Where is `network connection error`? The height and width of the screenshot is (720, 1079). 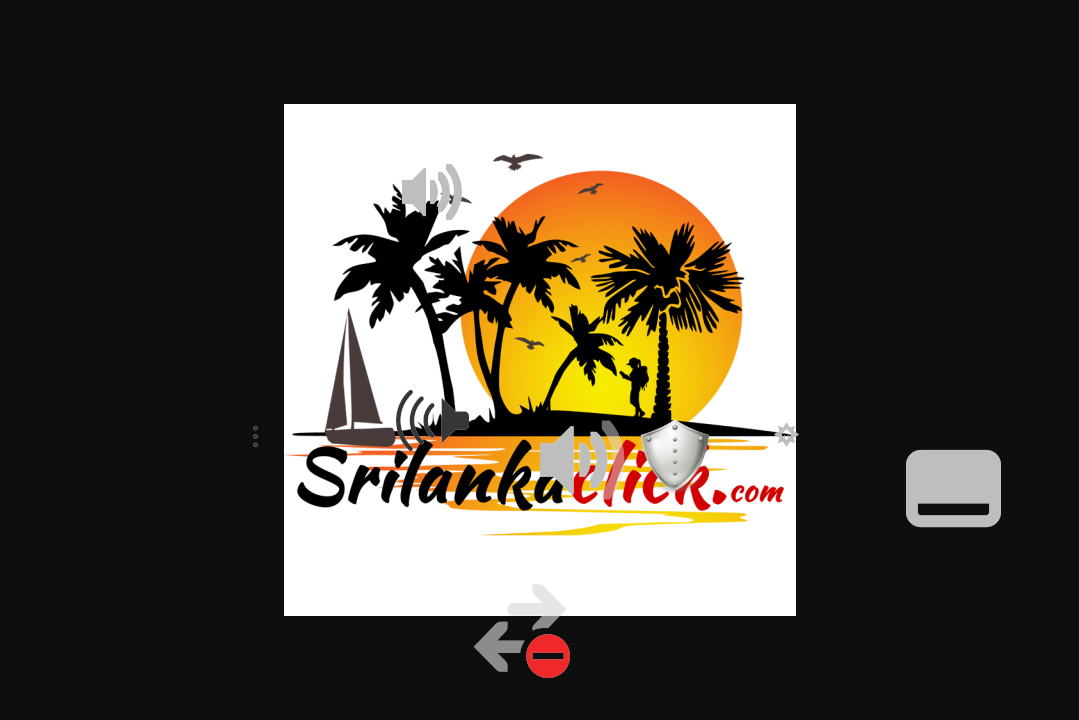 network connection error is located at coordinates (520, 628).